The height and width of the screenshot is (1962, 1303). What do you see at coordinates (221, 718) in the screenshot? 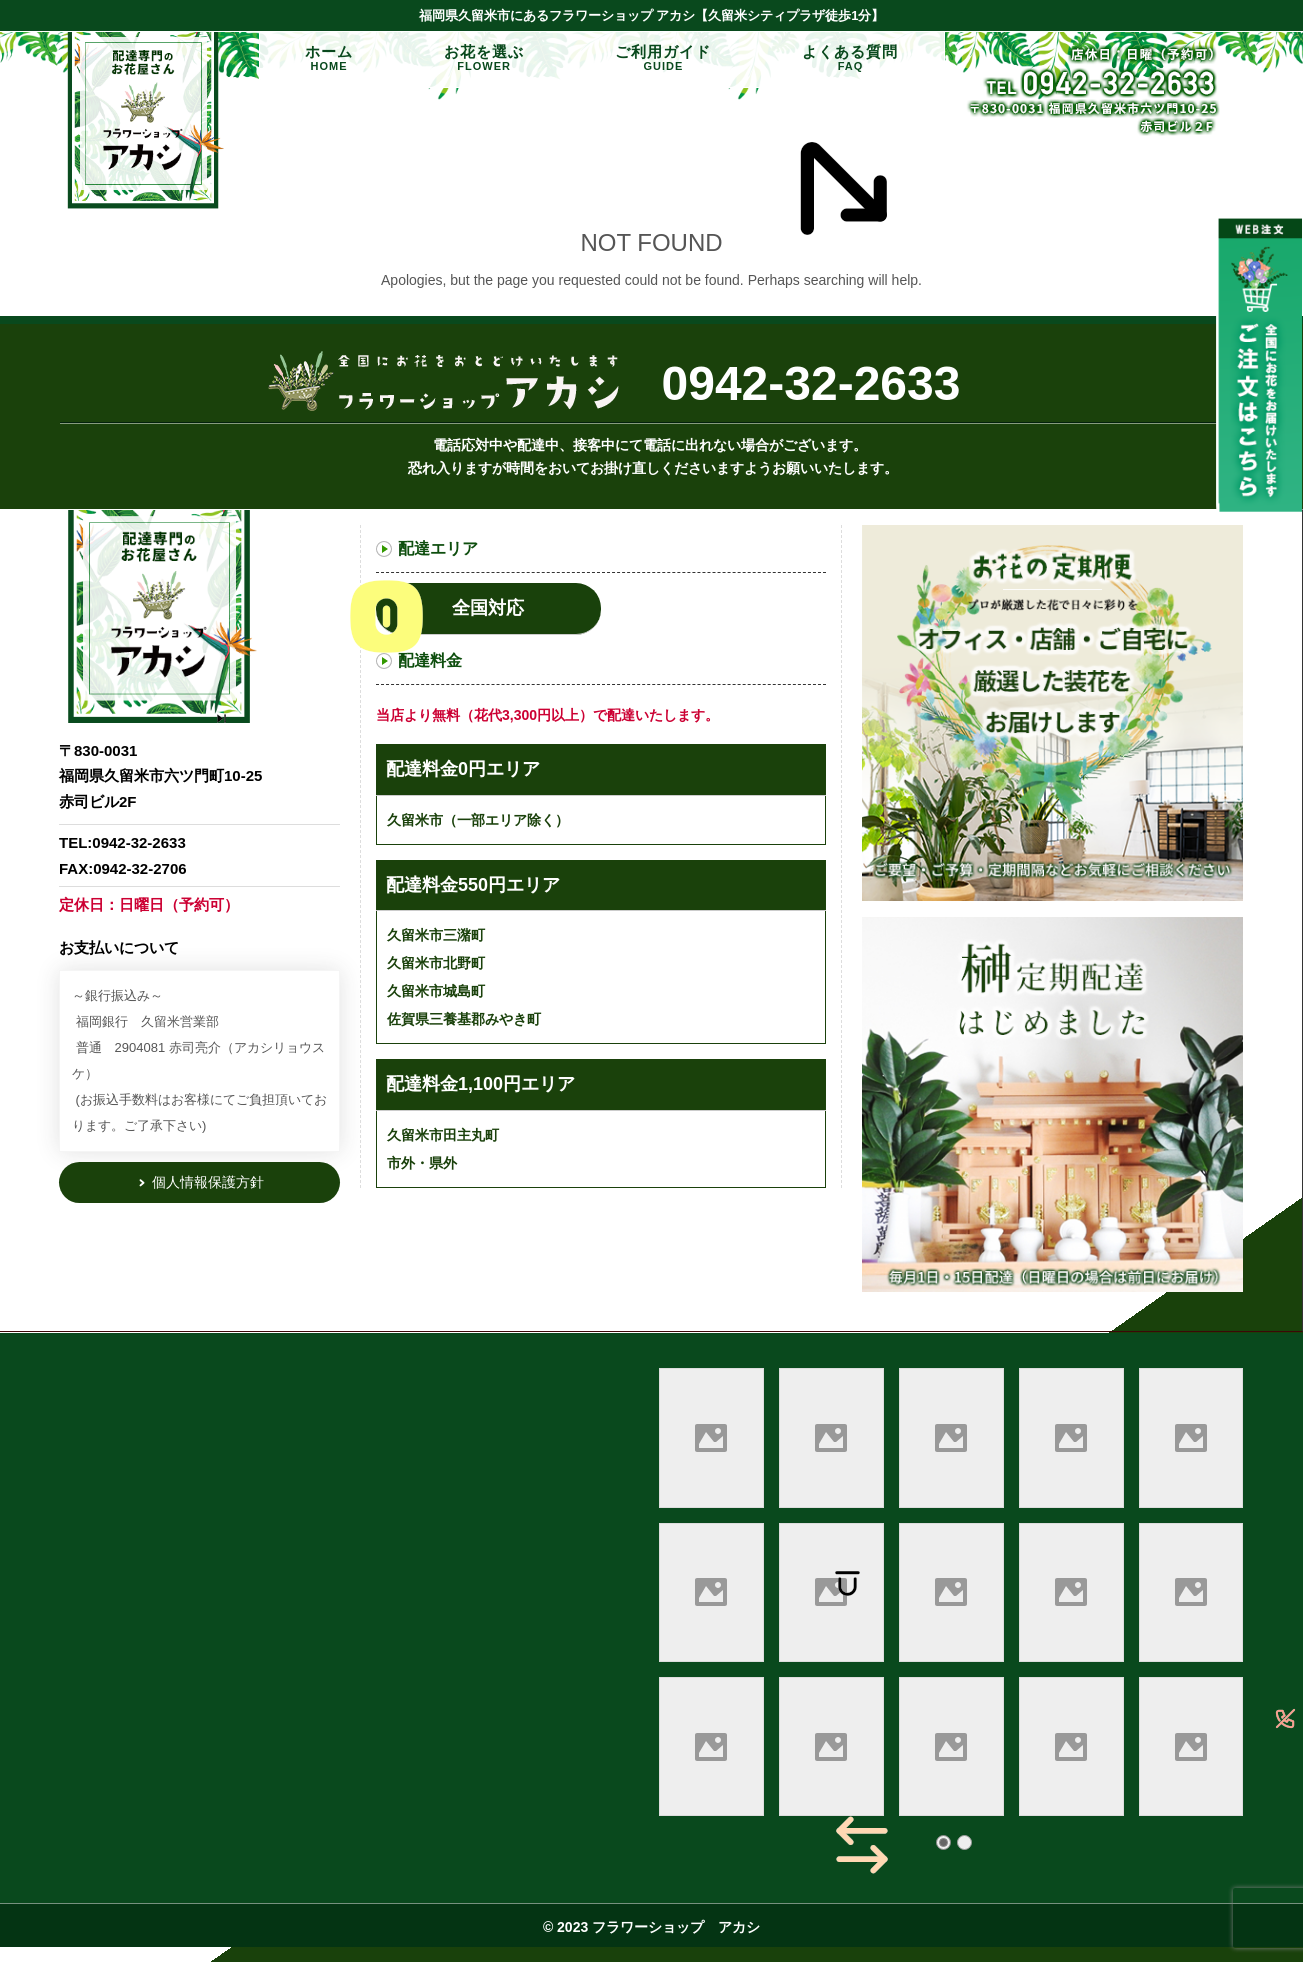
I see `skip to the next track or media item` at bounding box center [221, 718].